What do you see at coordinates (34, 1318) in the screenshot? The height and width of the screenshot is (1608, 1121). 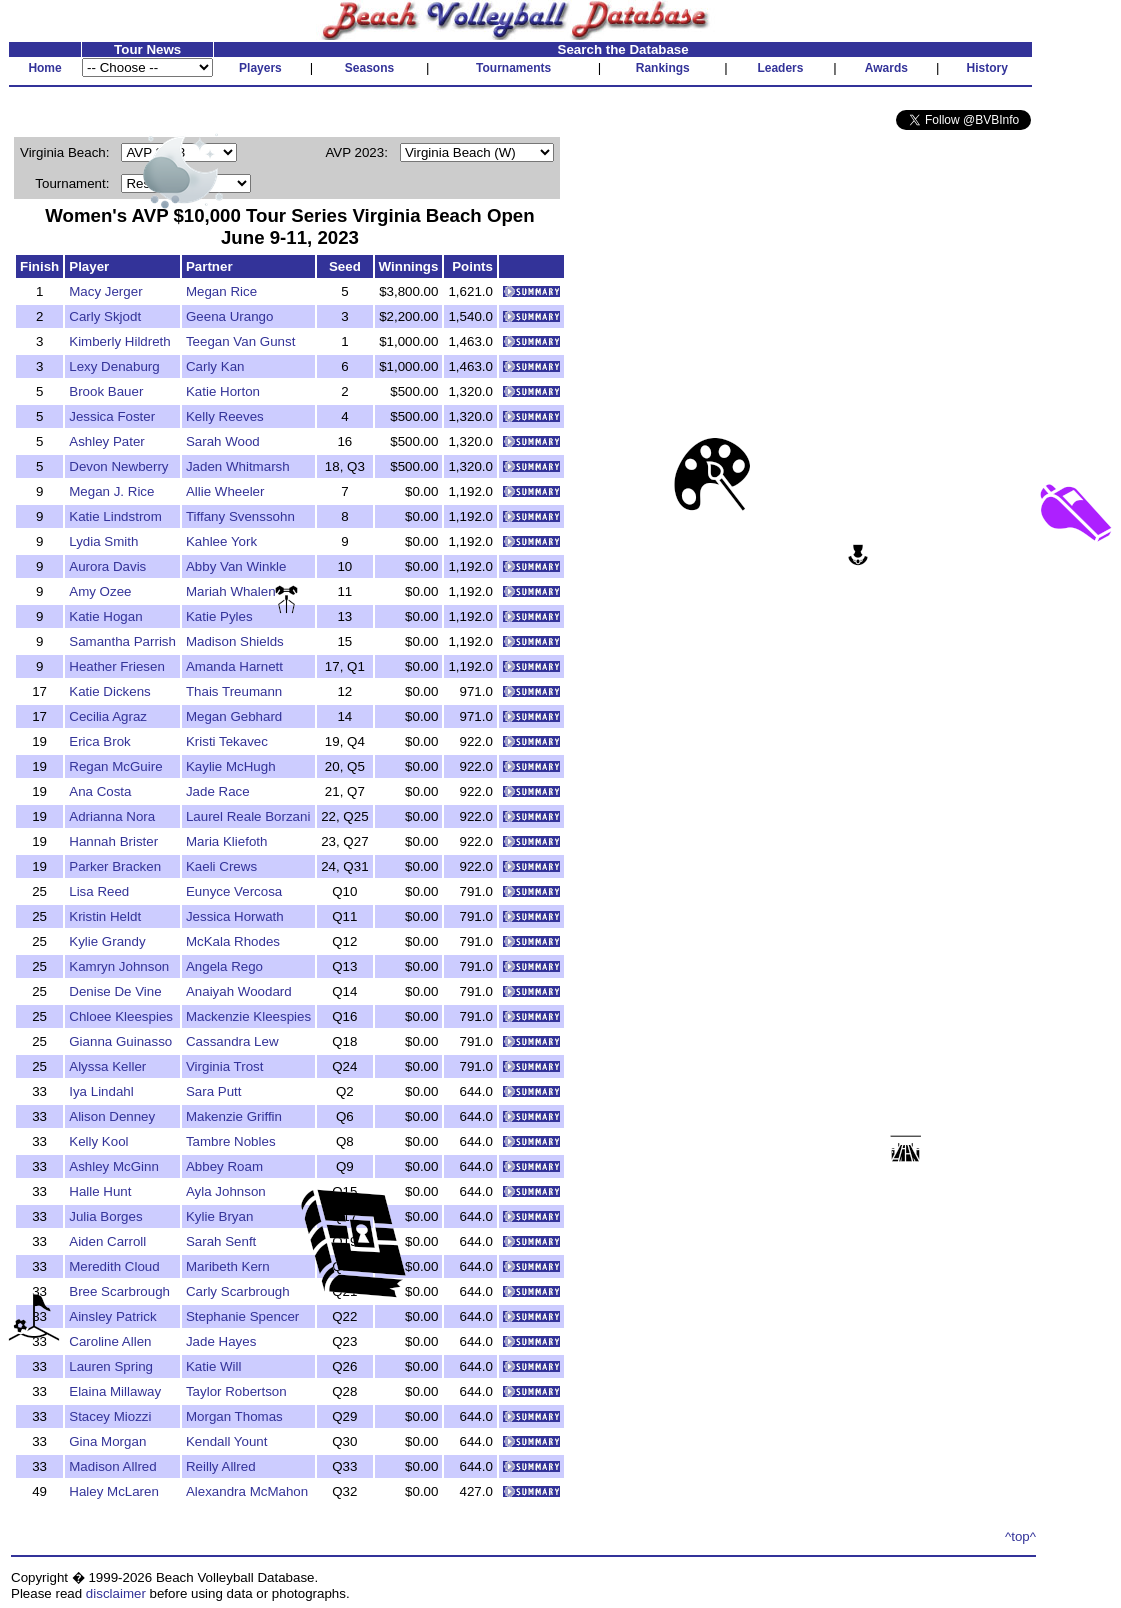 I see `indicates a corner kick in a soccer/football game` at bounding box center [34, 1318].